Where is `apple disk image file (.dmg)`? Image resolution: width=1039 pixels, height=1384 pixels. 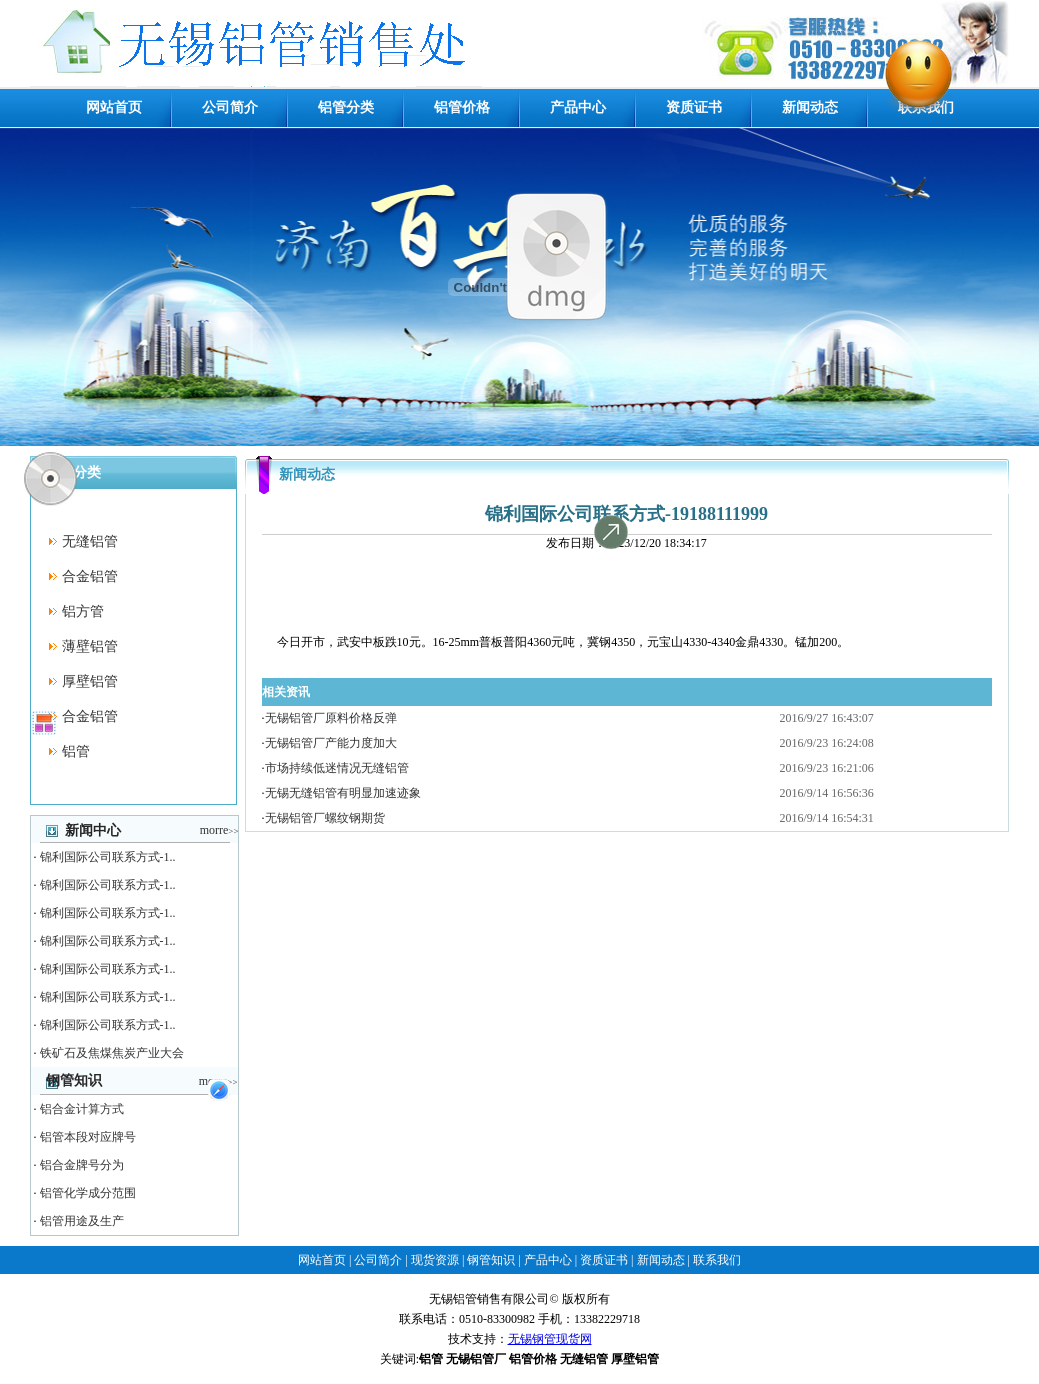
apple disk image file (.dmg) is located at coordinates (556, 256).